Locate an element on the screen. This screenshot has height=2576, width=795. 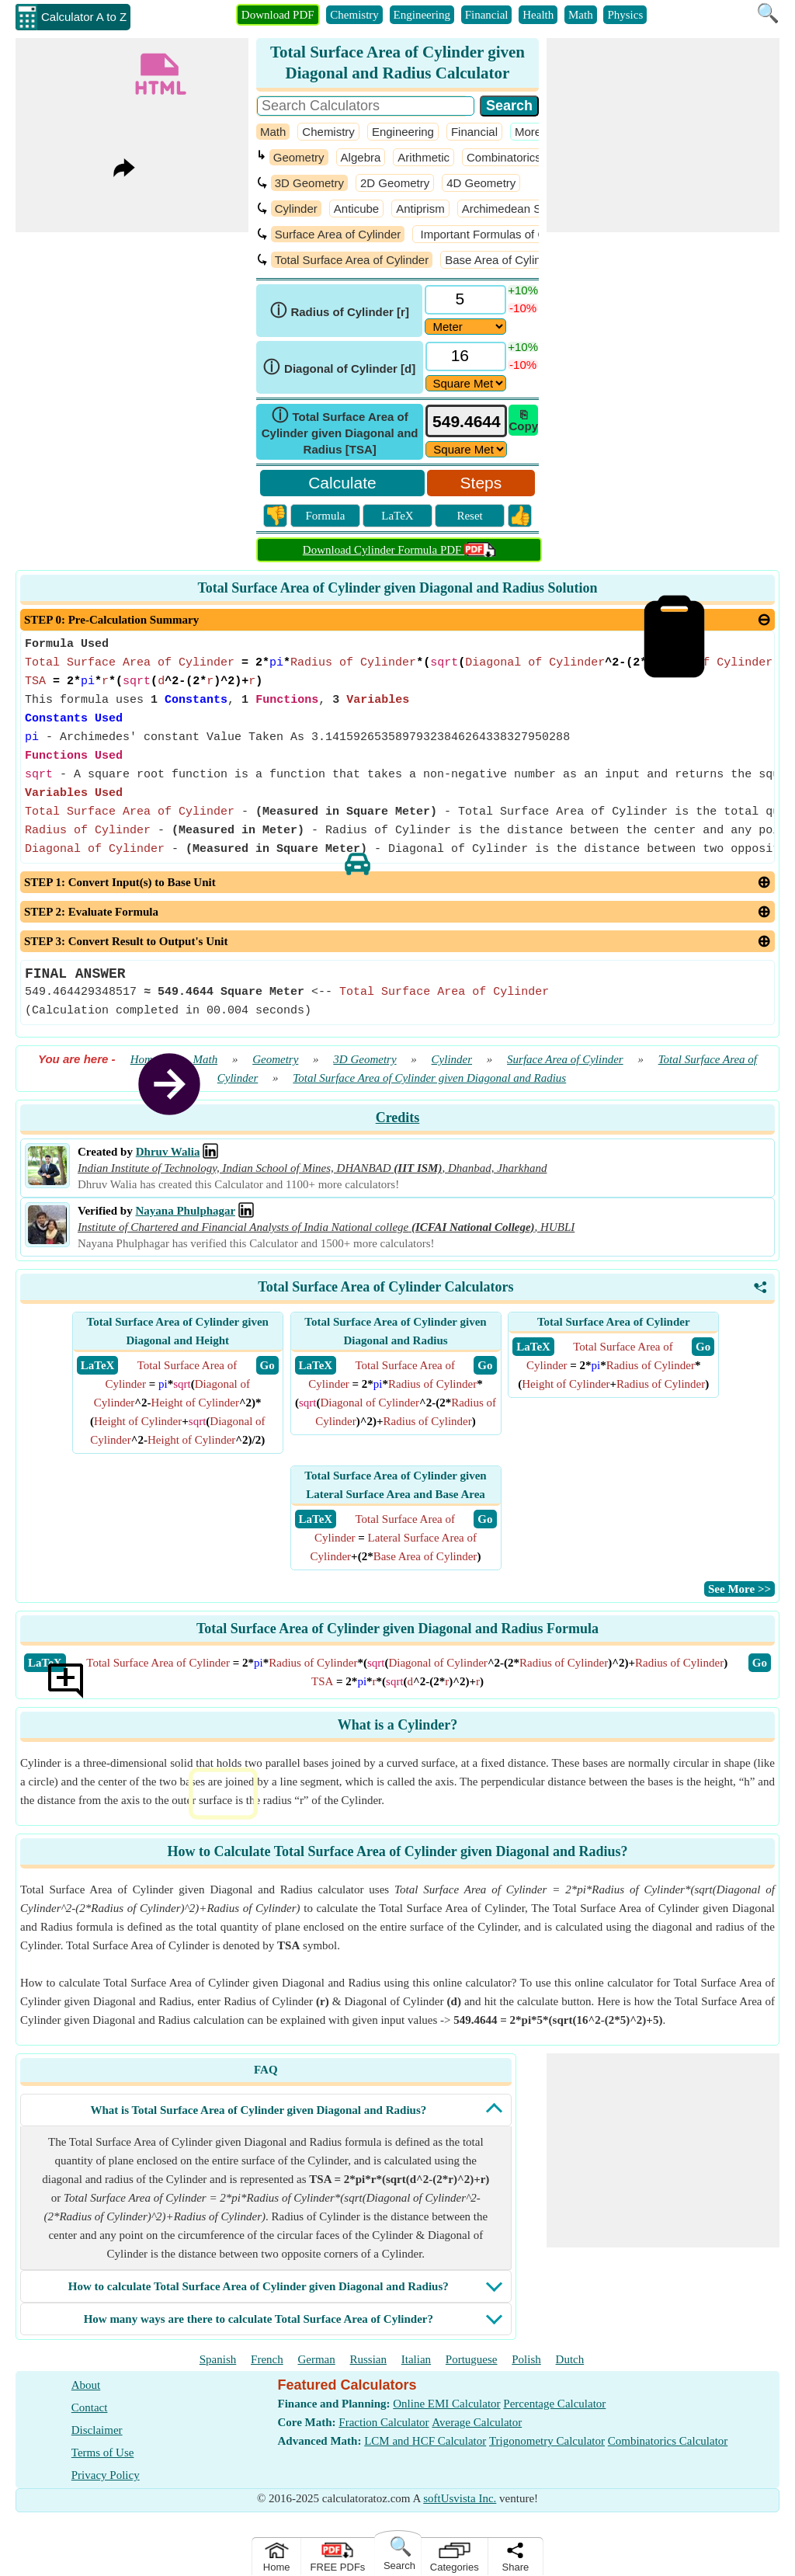
share or forward content is located at coordinates (124, 168).